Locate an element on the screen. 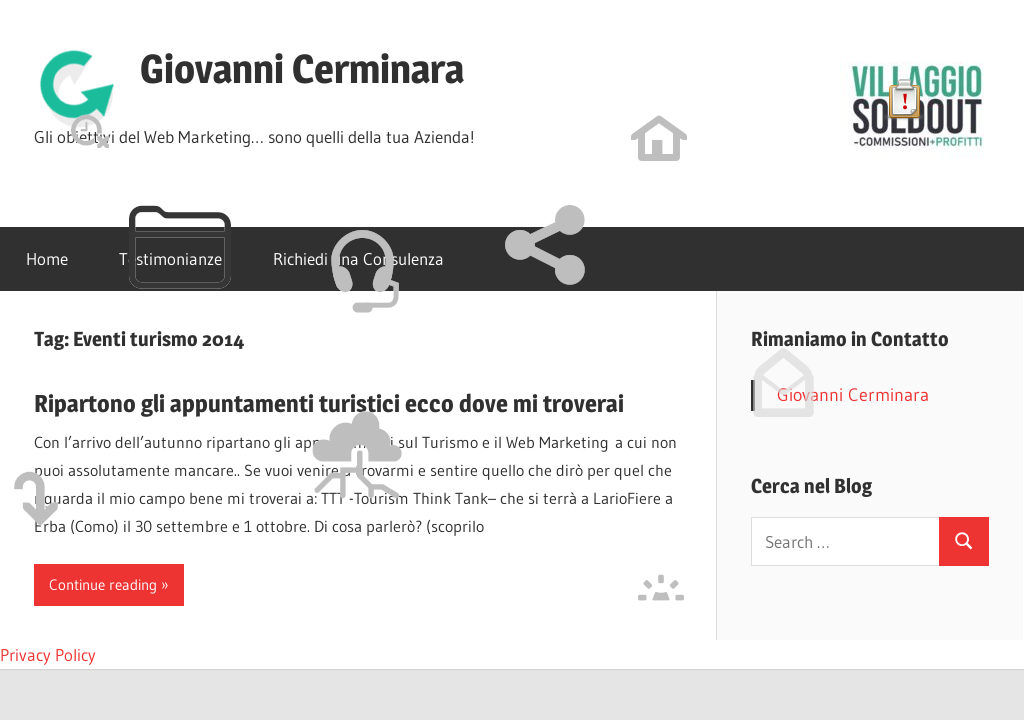 Image resolution: width=1024 pixels, height=720 pixels. indicates stormy weather conditions is located at coordinates (357, 456).